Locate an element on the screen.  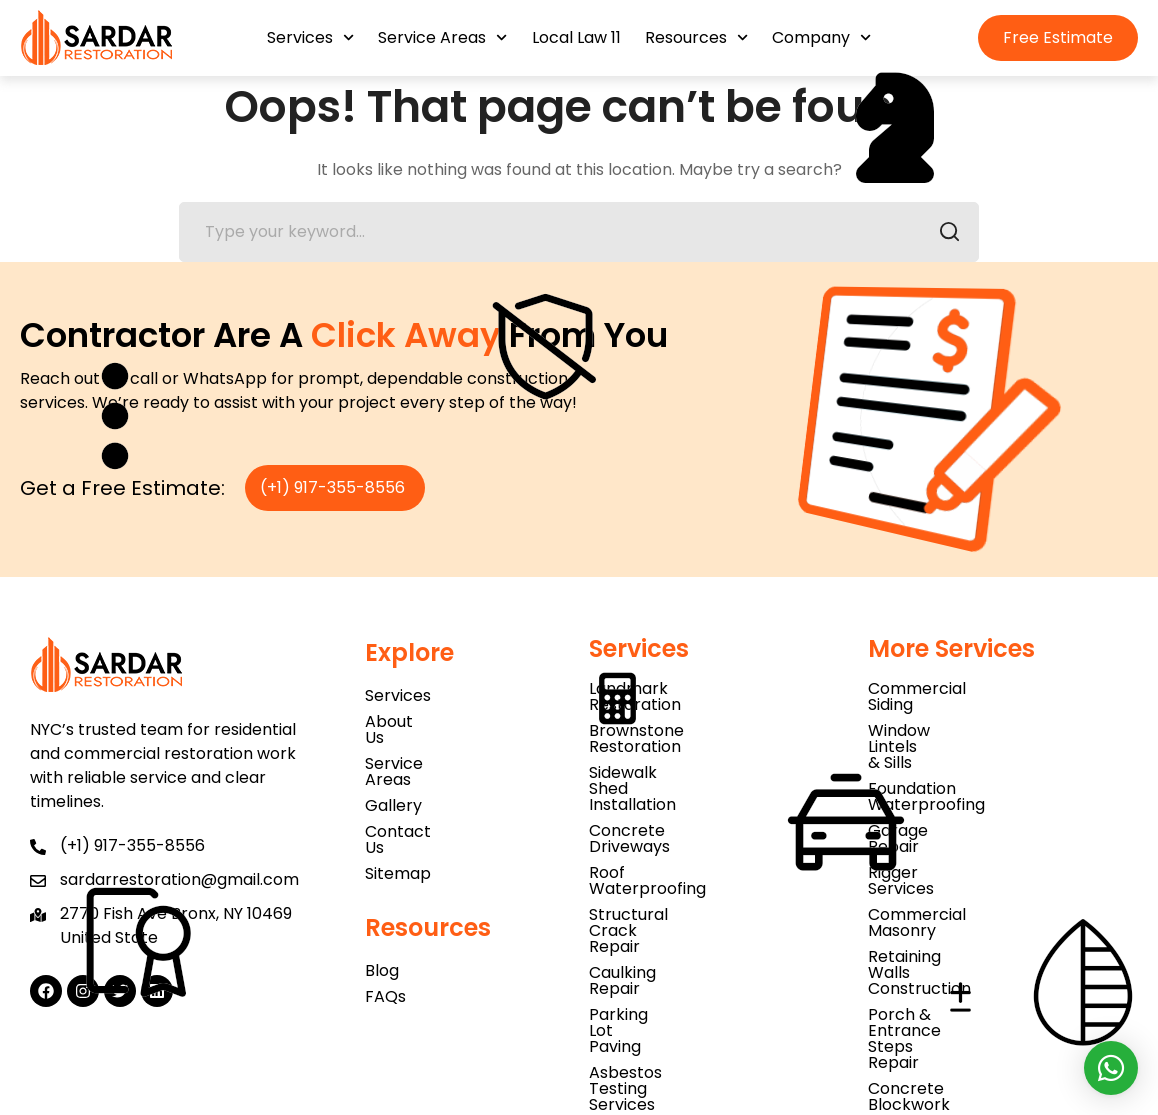
security or protection is disabled is located at coordinates (545, 345).